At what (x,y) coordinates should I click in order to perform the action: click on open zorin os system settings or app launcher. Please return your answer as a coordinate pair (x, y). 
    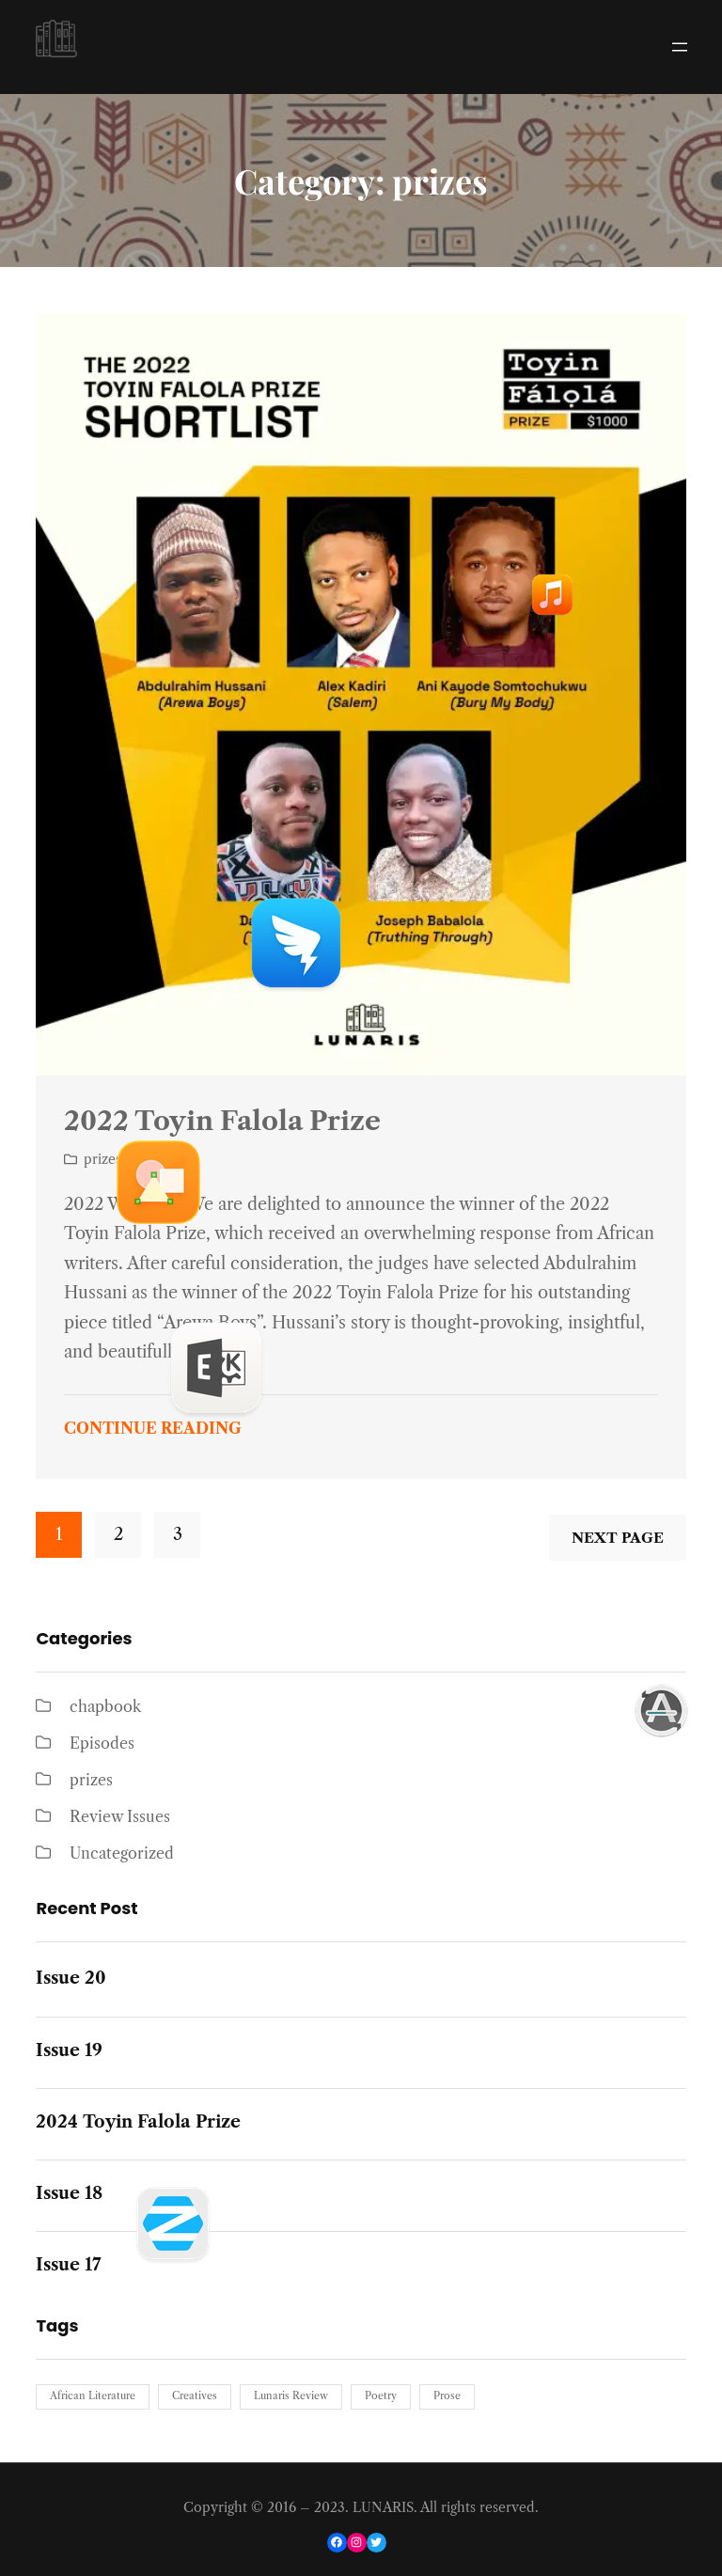
    Looking at the image, I should click on (173, 2223).